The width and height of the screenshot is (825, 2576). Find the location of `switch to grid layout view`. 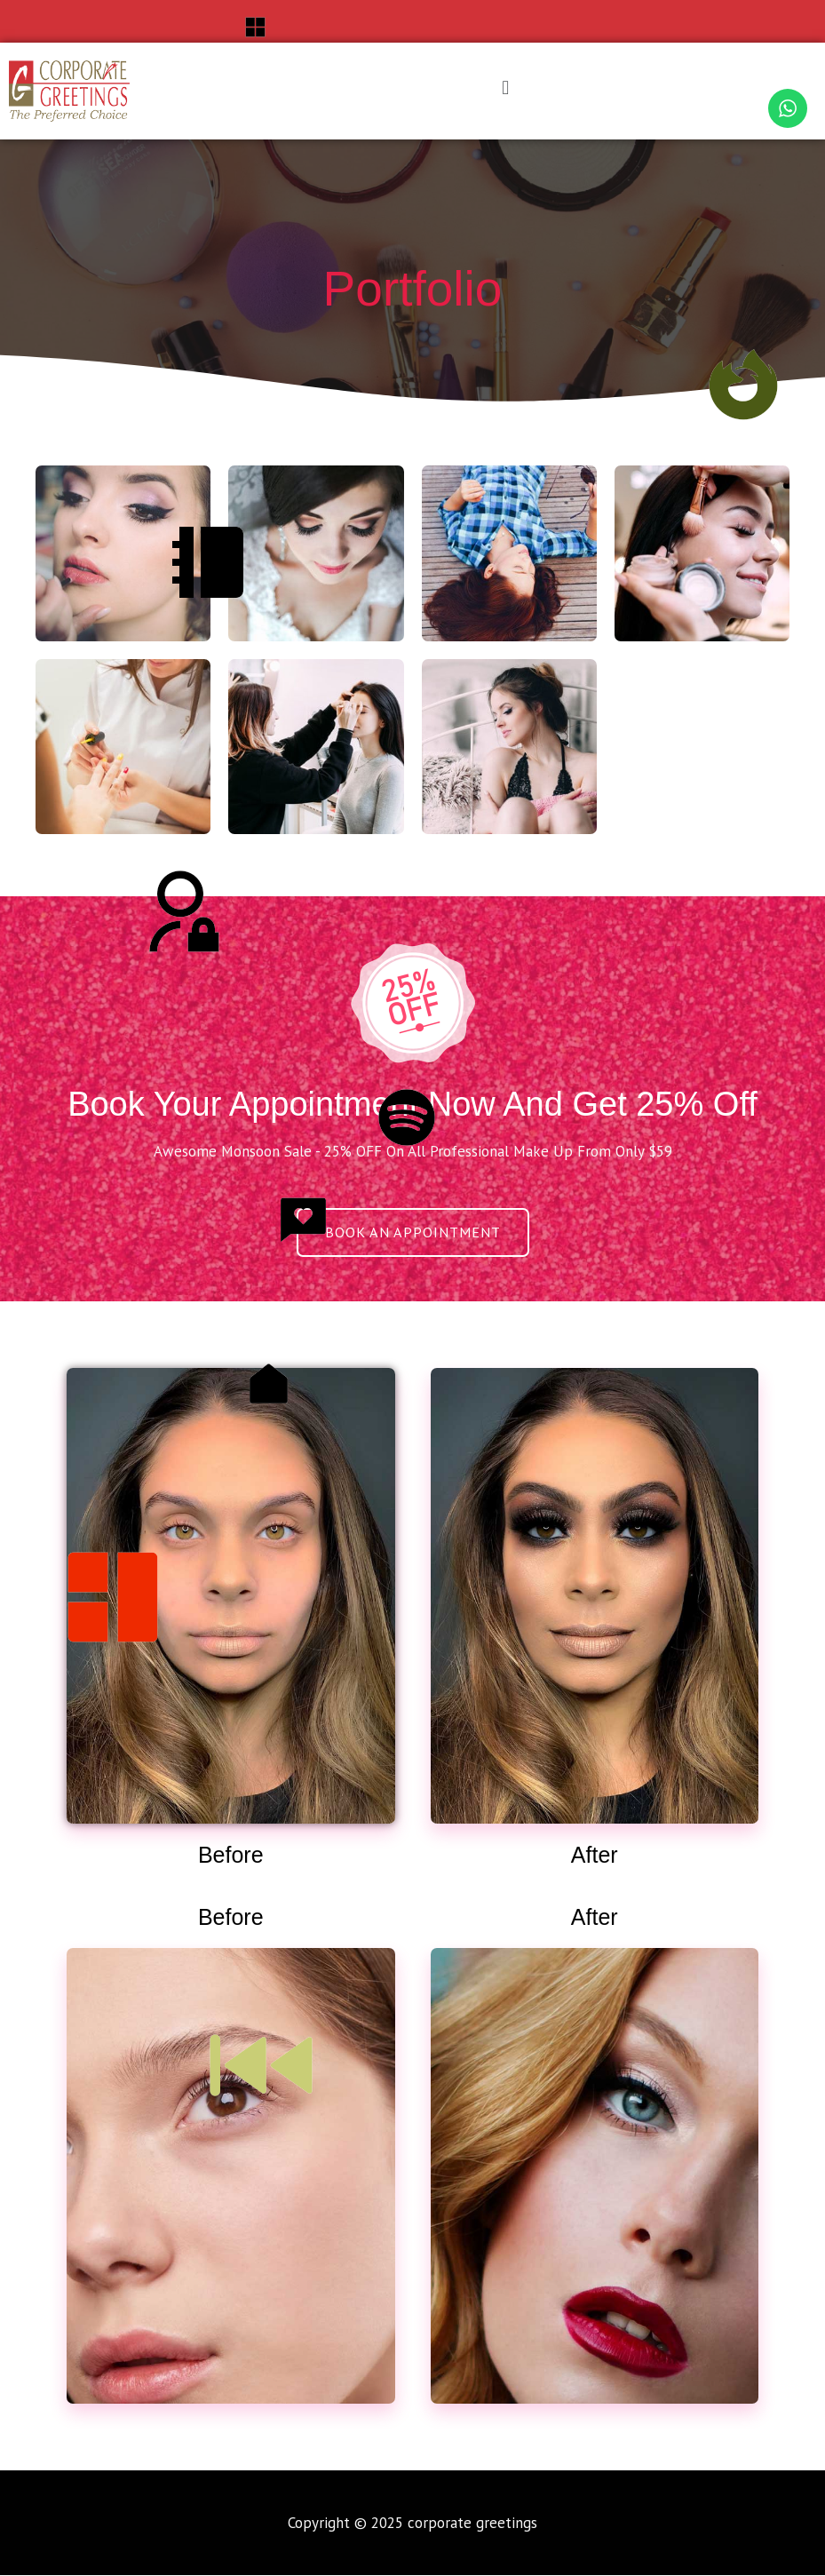

switch to grid layout view is located at coordinates (113, 1597).